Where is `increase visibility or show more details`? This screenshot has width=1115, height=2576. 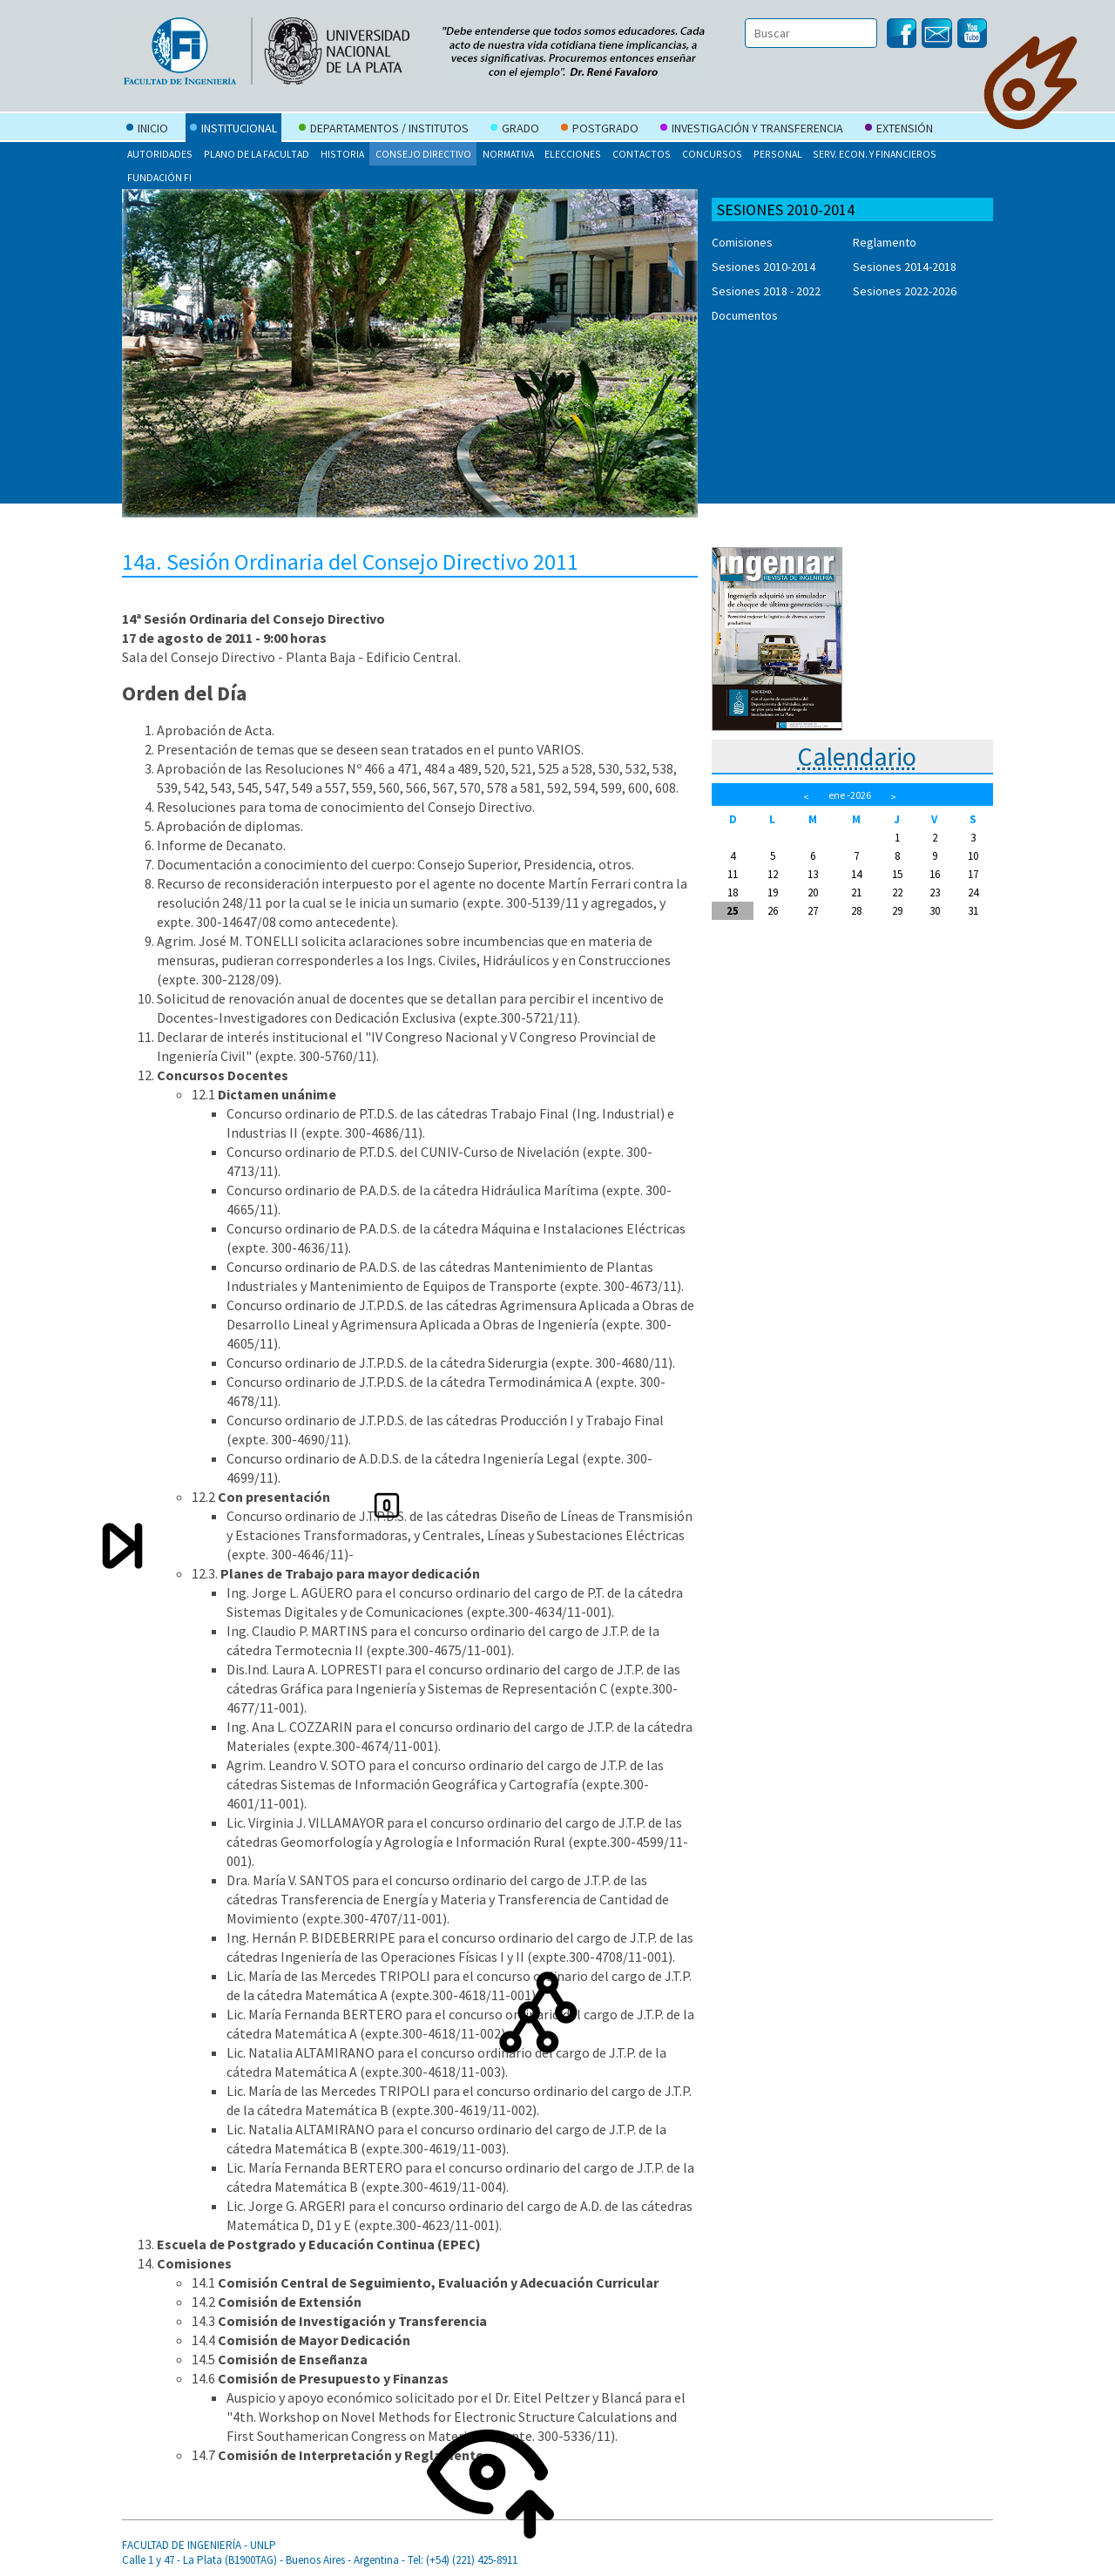
increase visibility or show more details is located at coordinates (487, 2471).